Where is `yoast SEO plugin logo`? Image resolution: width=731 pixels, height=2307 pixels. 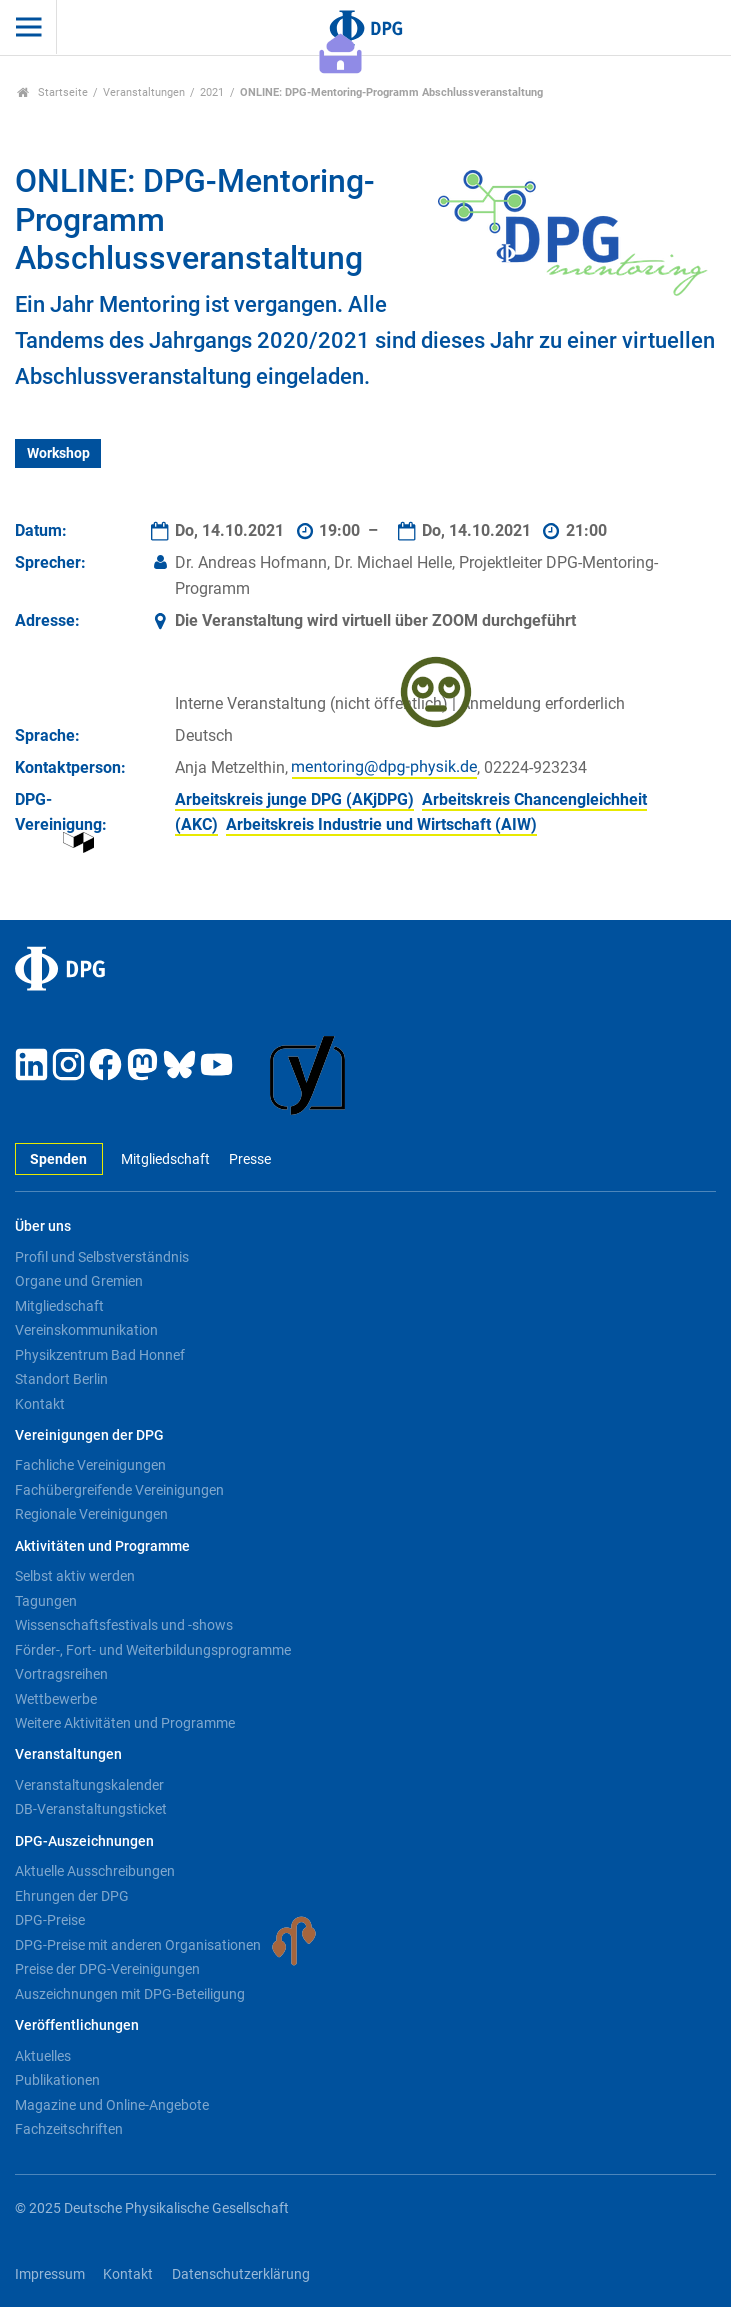 yoast SEO plugin logo is located at coordinates (307, 1075).